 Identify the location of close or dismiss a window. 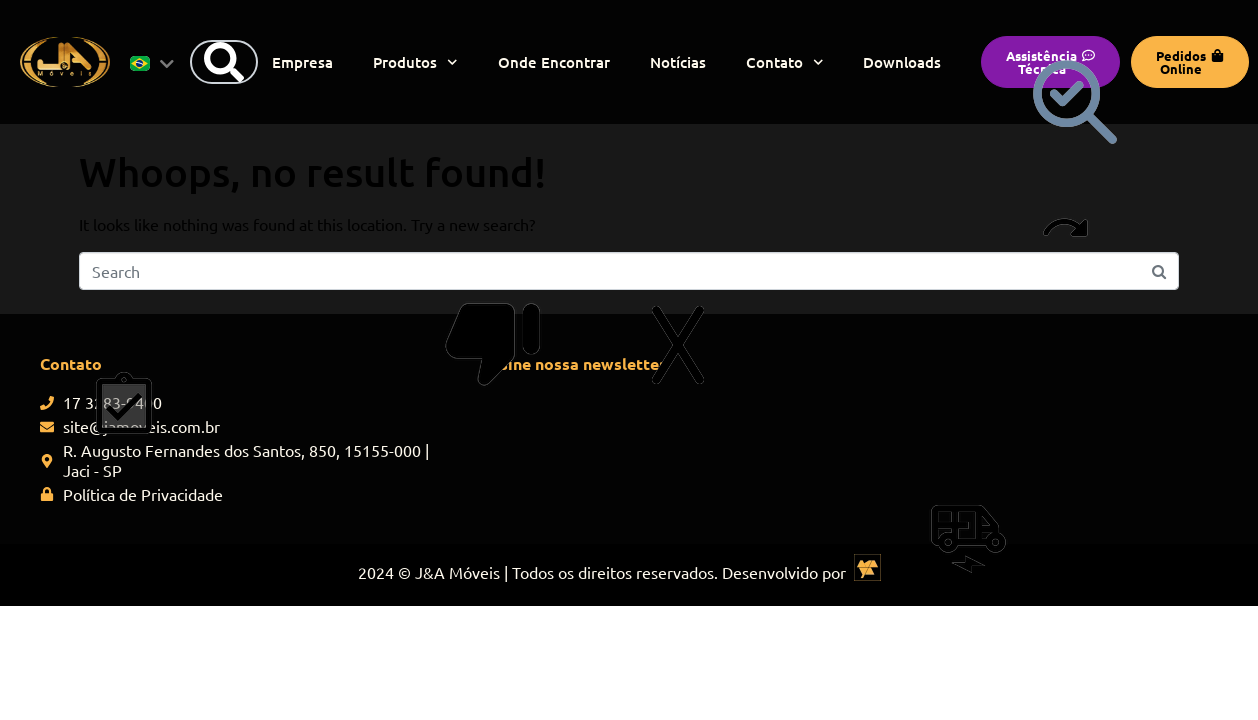
(678, 345).